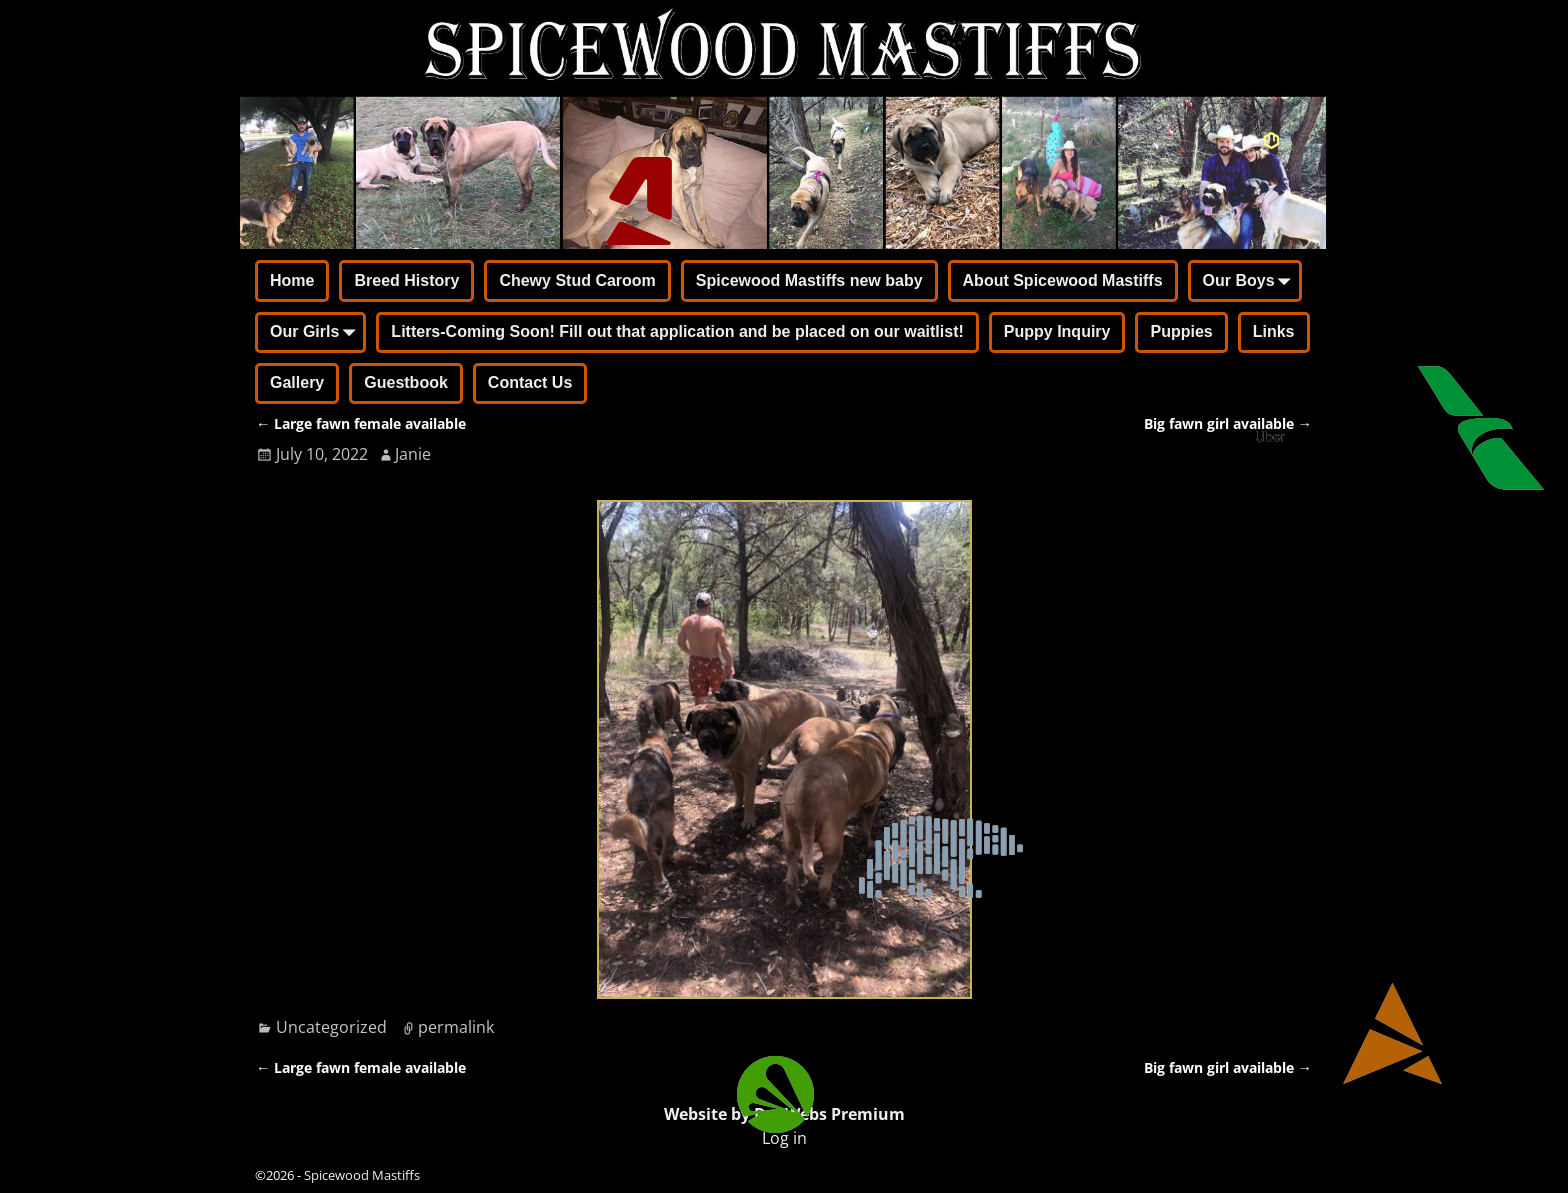  Describe the element at coordinates (941, 857) in the screenshot. I see `polars data library branding` at that location.